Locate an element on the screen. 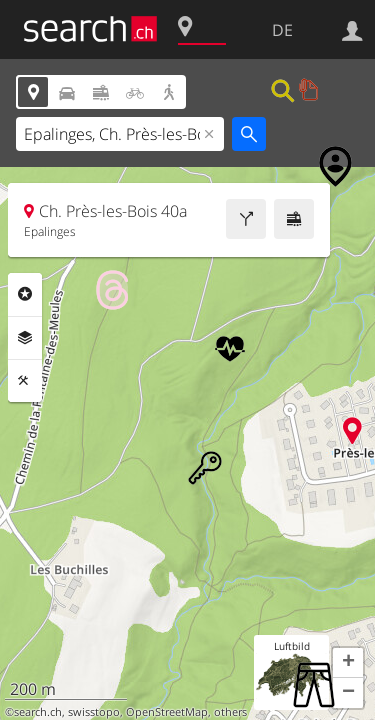  access security or password settings is located at coordinates (205, 468).